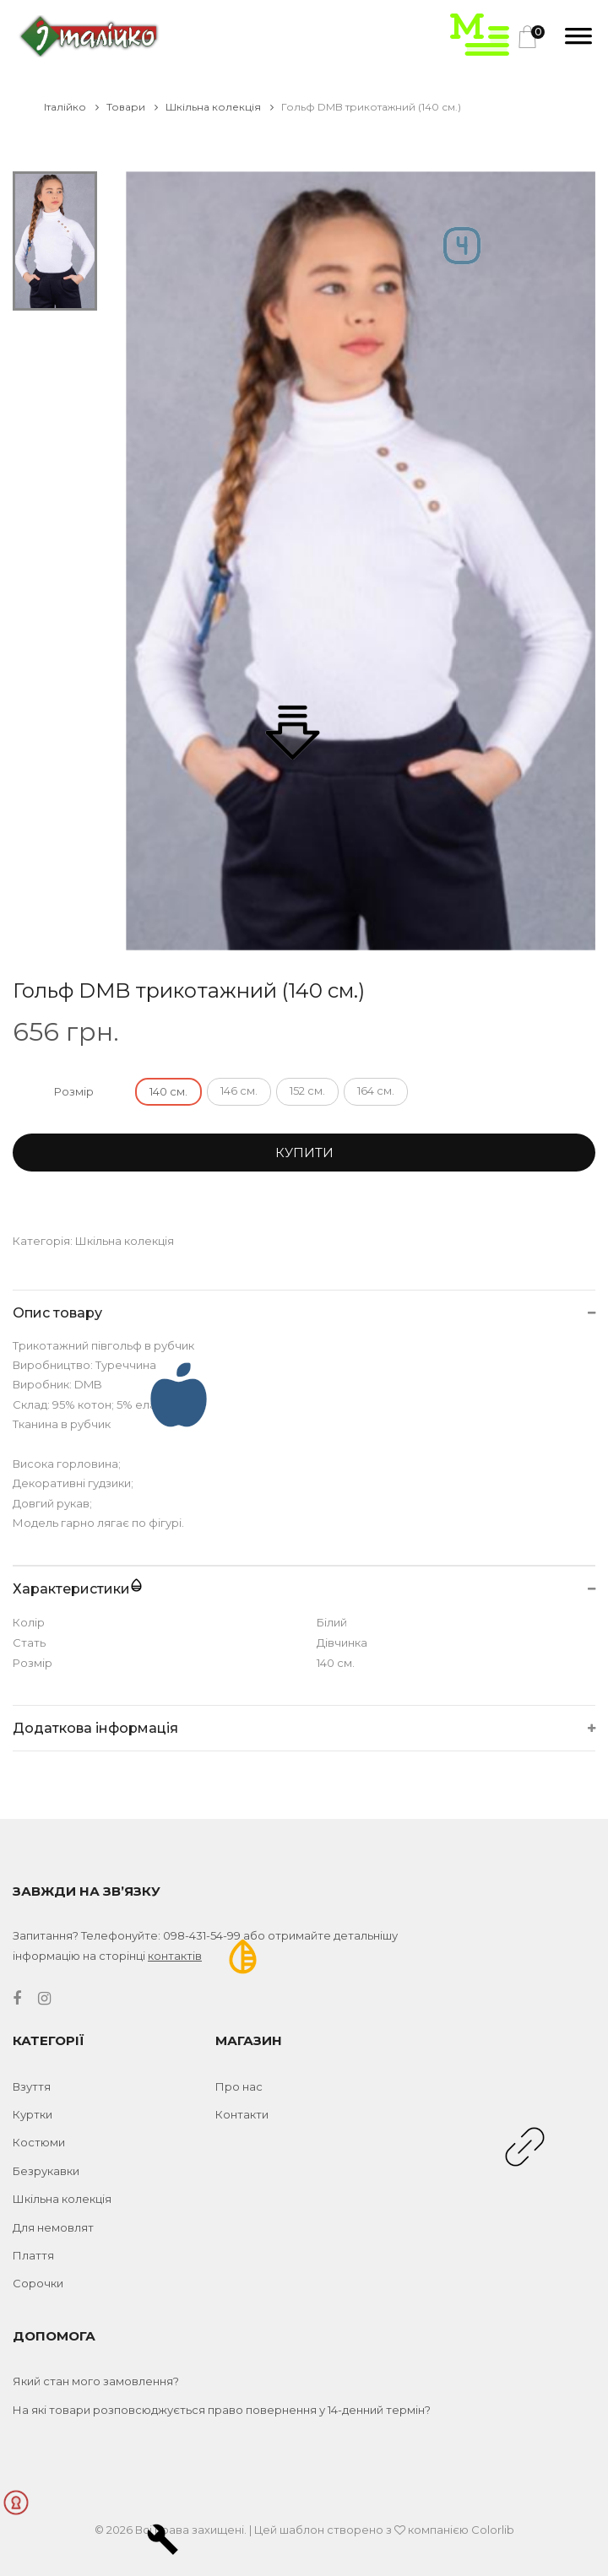 This screenshot has width=608, height=2576. Describe the element at coordinates (162, 2539) in the screenshot. I see `access settings or configuration options` at that location.